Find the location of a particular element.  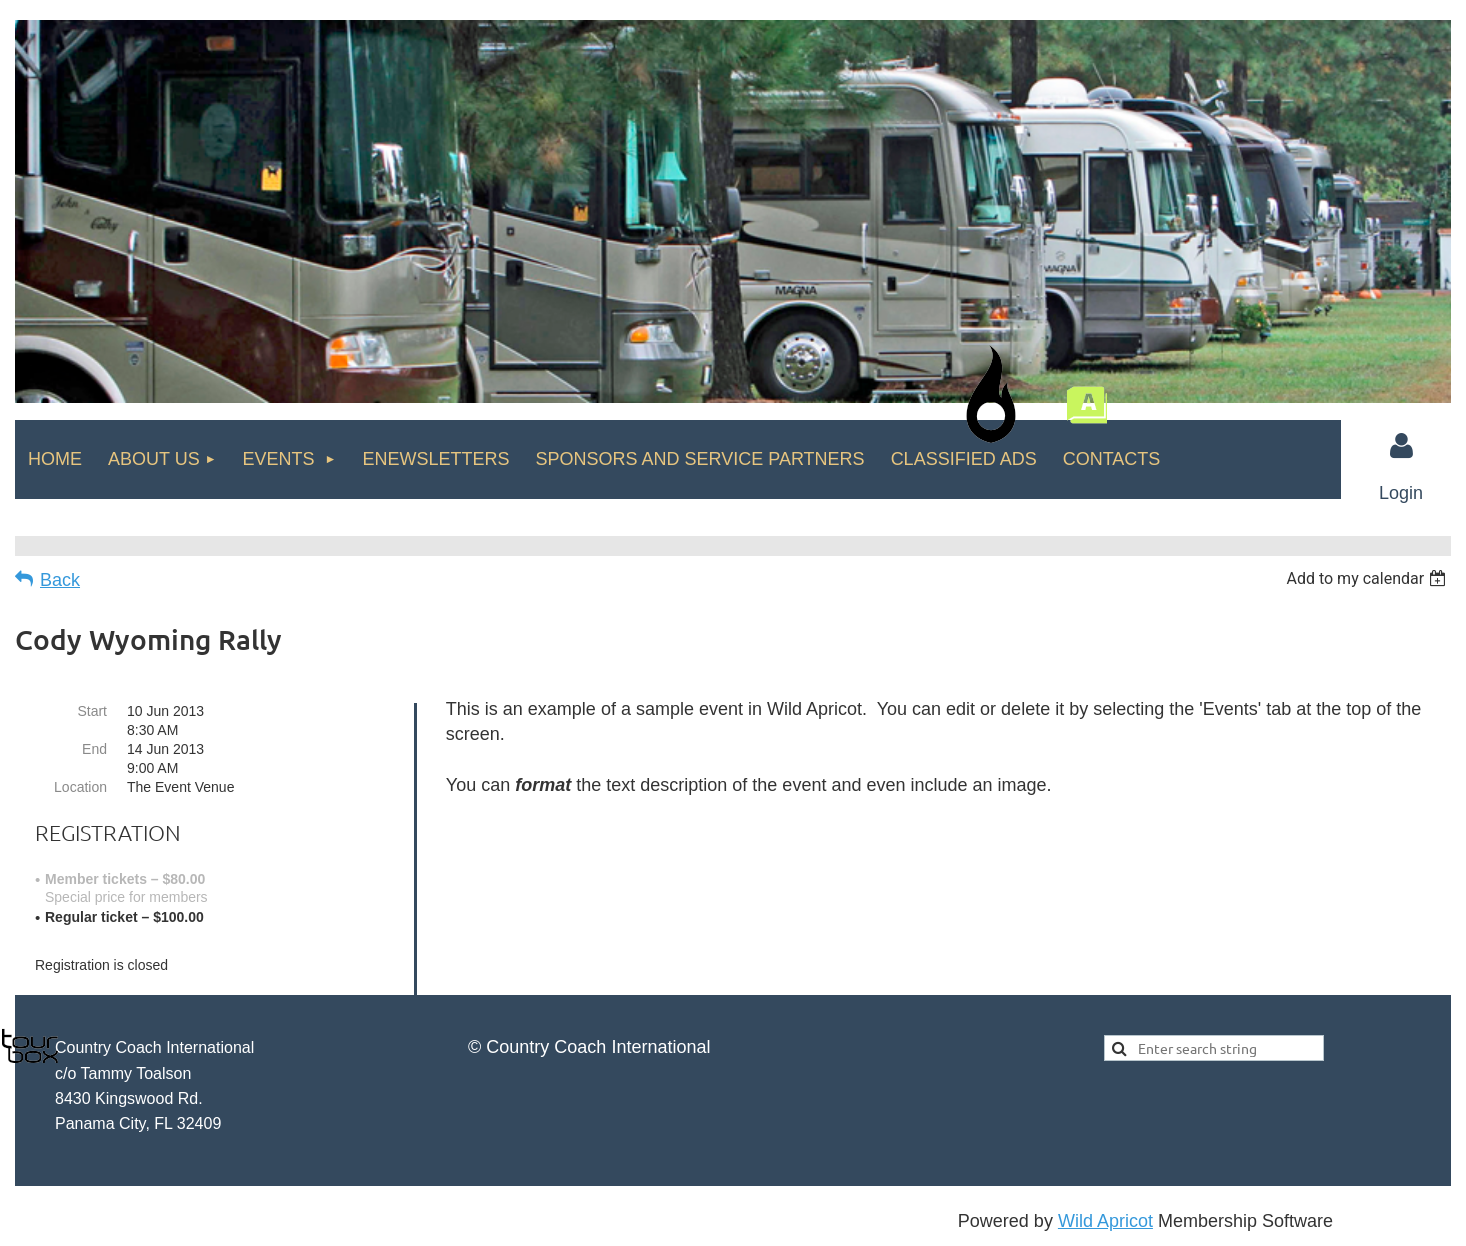

sparkpost email delivery service logo is located at coordinates (991, 394).